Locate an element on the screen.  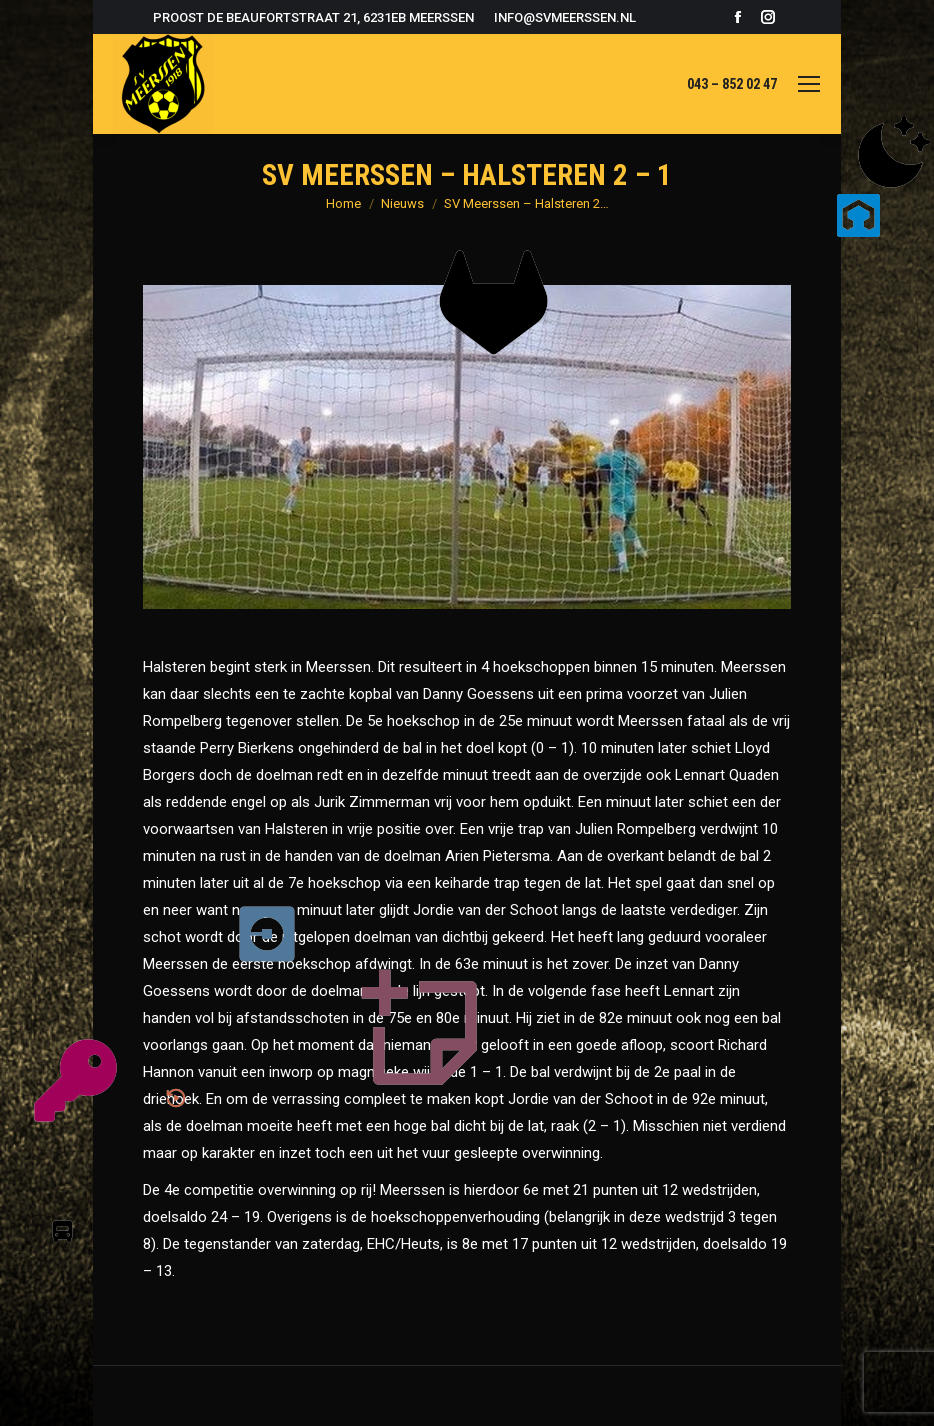
enable dark mode or night theme is located at coordinates (891, 155).